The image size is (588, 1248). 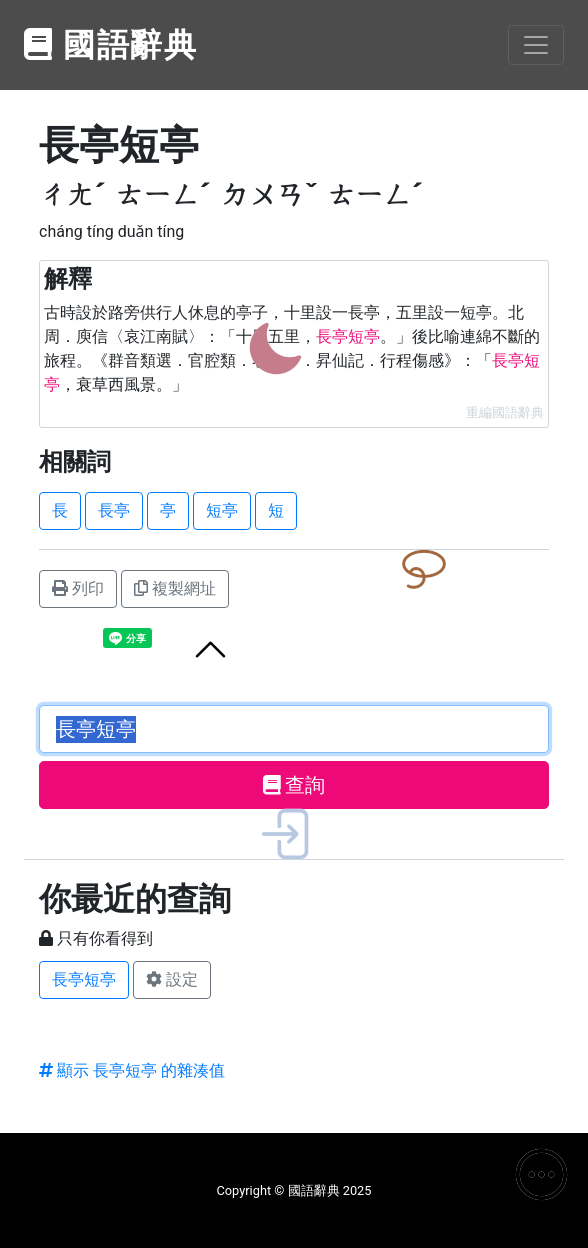 I want to click on view more options, so click(x=541, y=1174).